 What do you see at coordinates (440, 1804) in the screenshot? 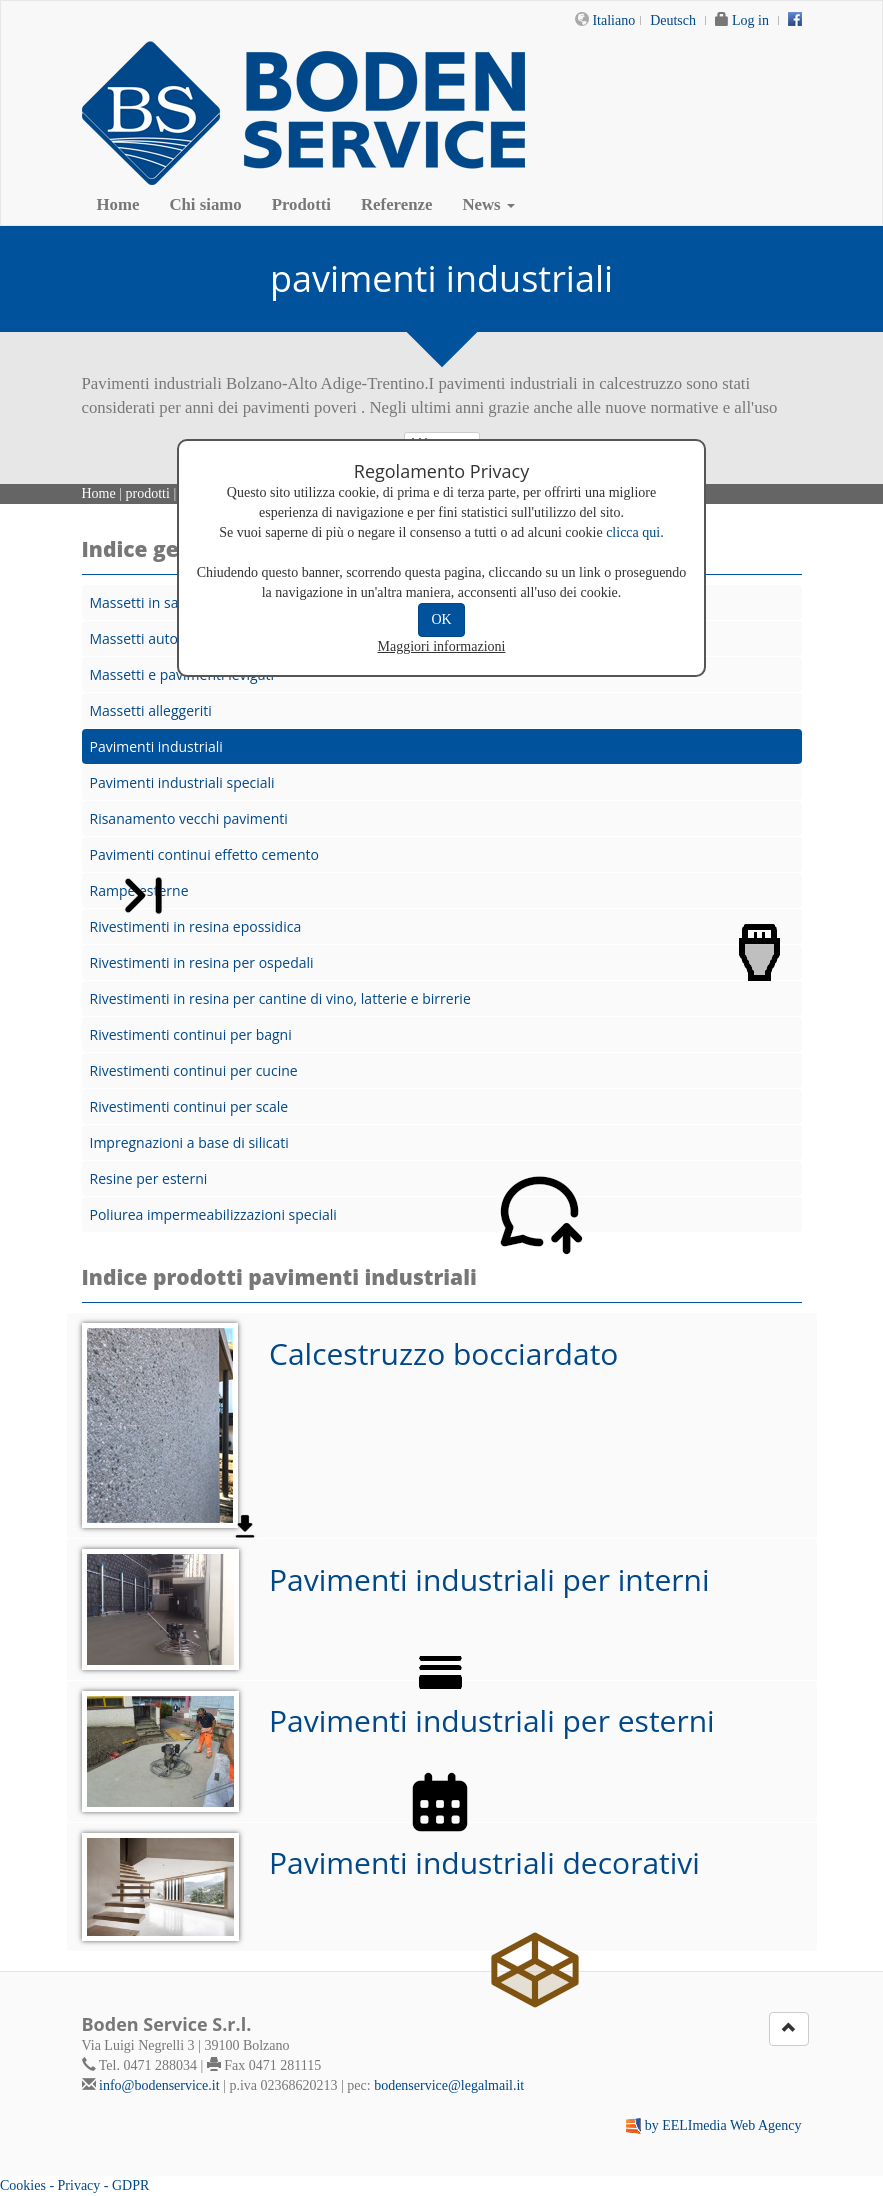
I see `view calendar with scheduled events` at bounding box center [440, 1804].